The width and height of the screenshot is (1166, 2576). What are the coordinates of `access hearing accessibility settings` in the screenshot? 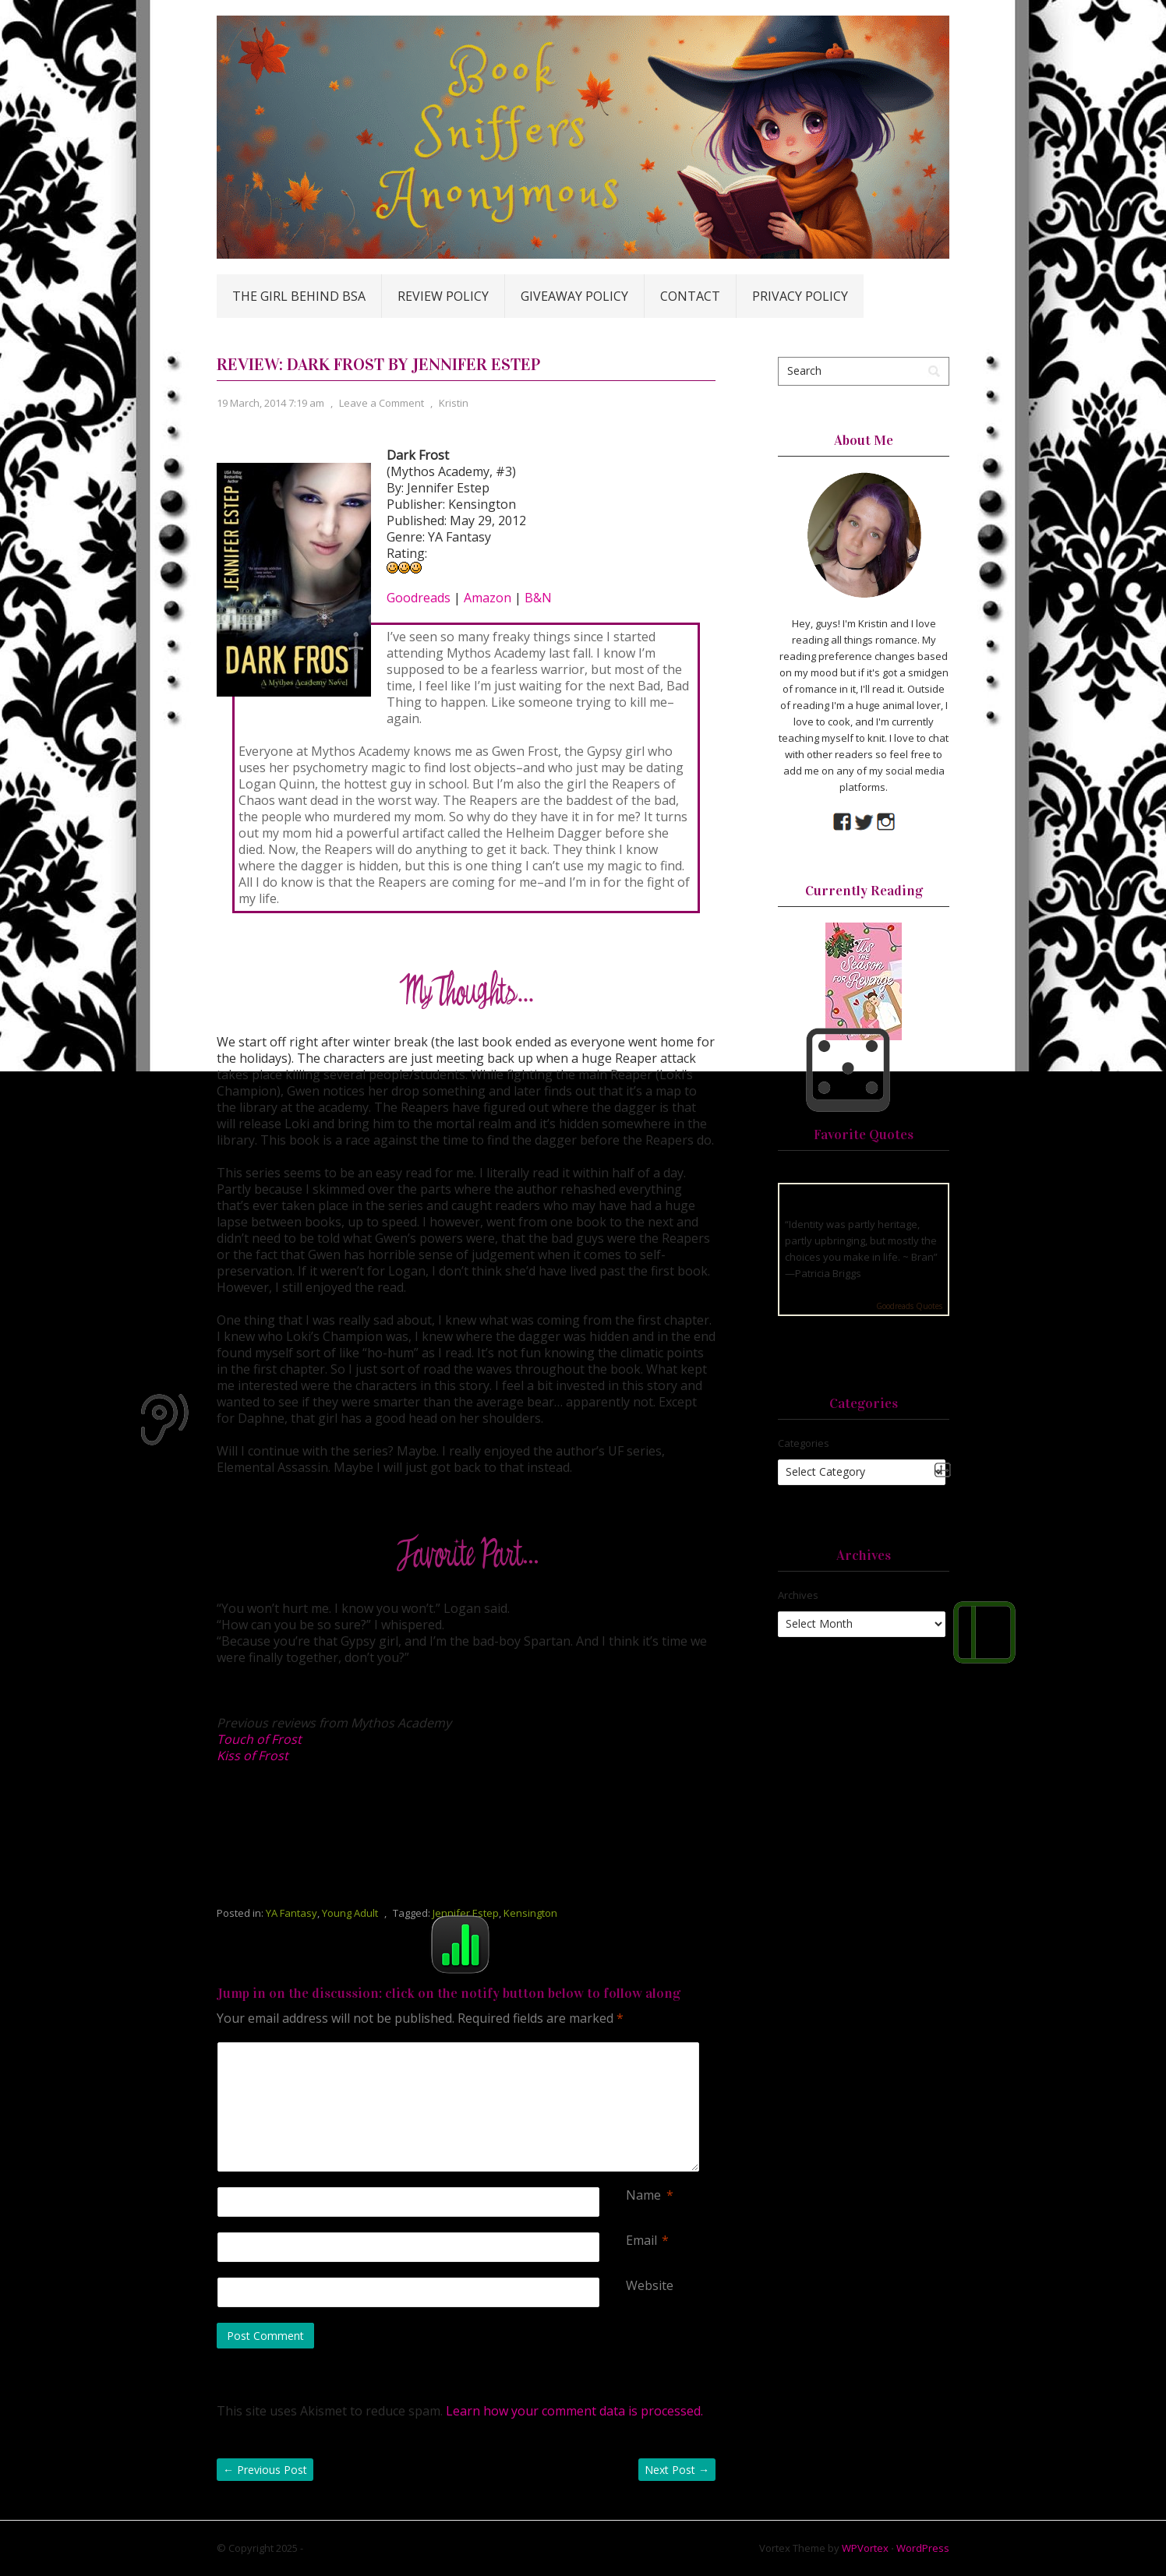 It's located at (163, 1420).